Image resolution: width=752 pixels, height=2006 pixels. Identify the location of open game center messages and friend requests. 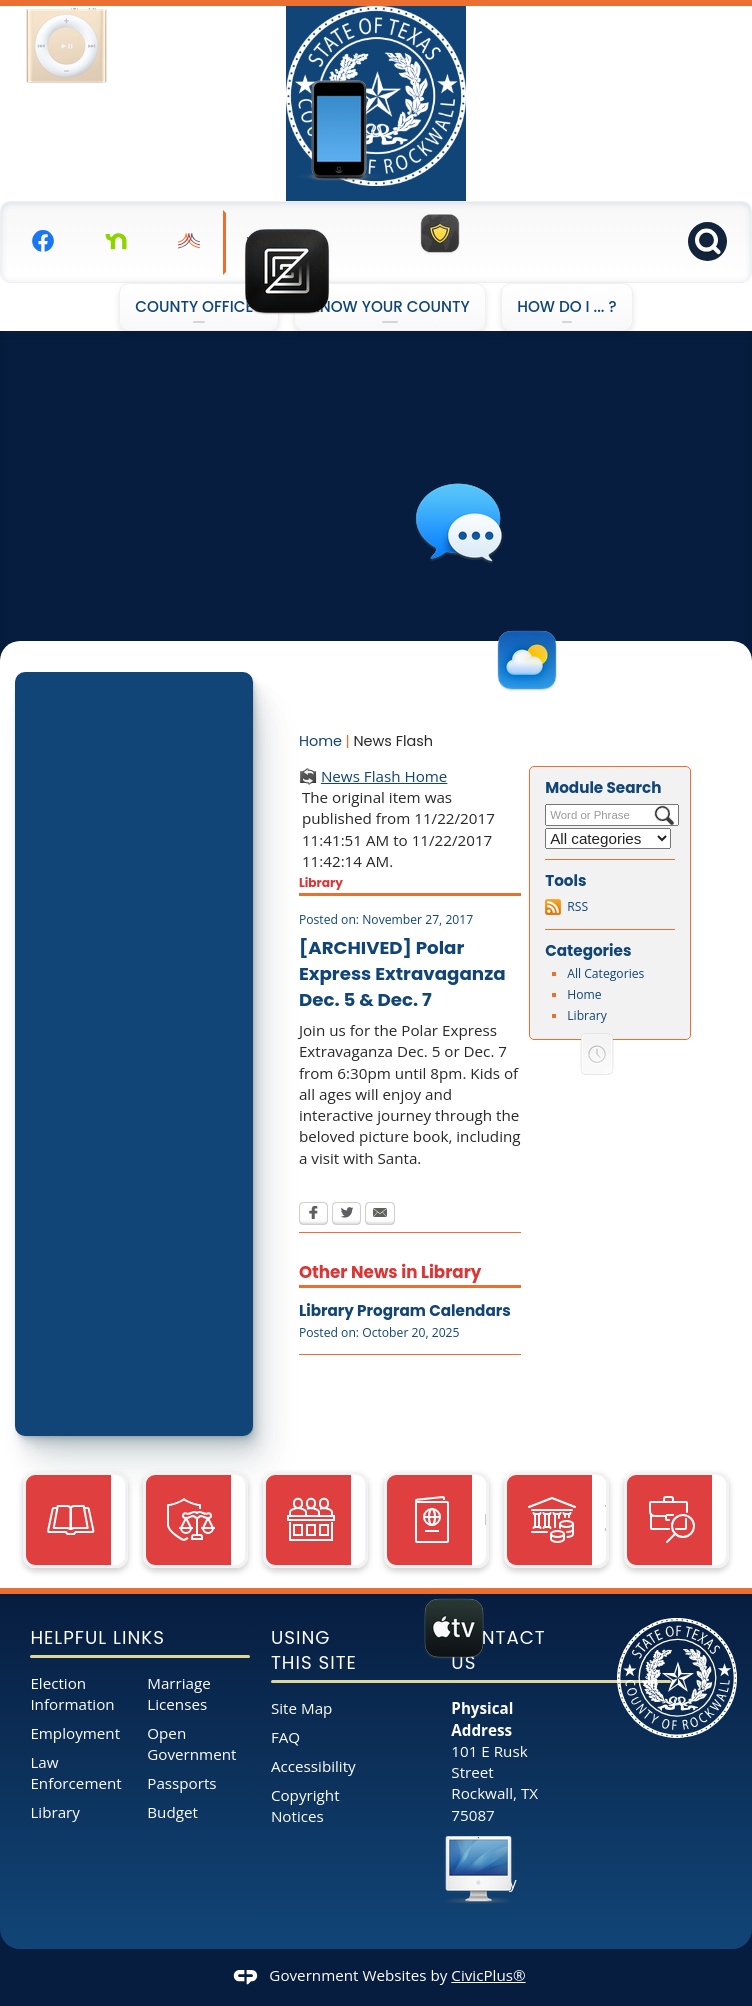
(459, 523).